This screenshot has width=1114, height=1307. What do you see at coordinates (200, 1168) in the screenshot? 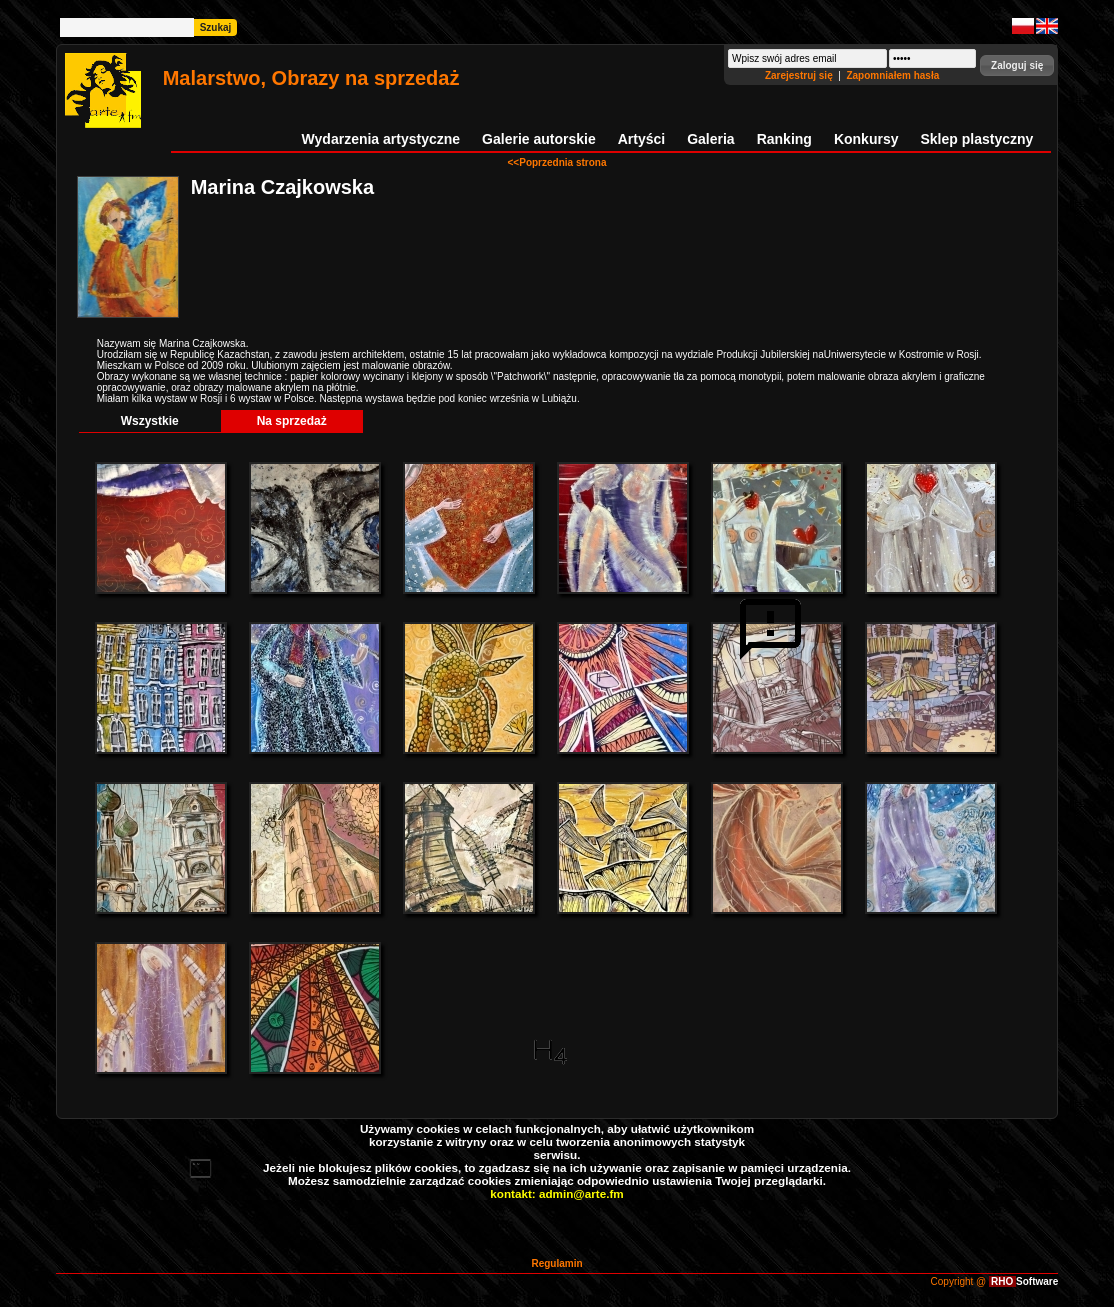
I see `open application window` at bounding box center [200, 1168].